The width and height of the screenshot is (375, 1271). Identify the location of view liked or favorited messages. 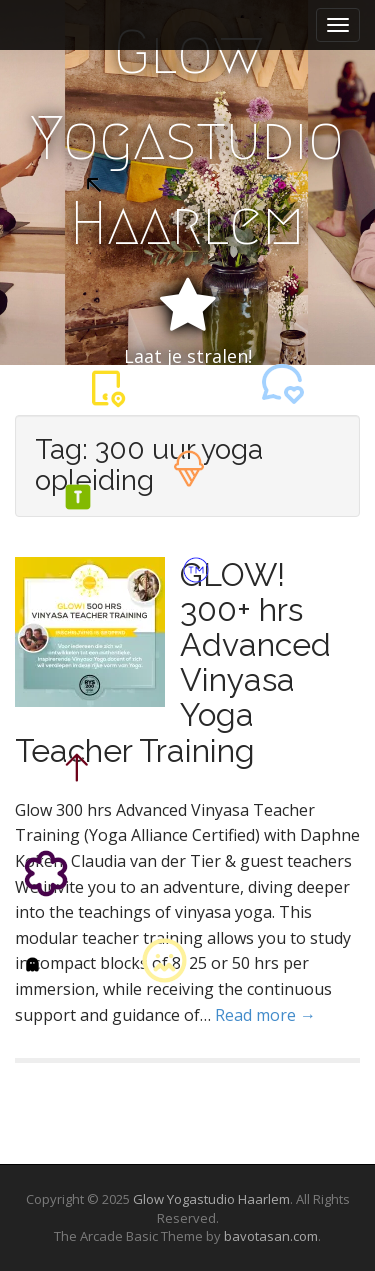
(282, 382).